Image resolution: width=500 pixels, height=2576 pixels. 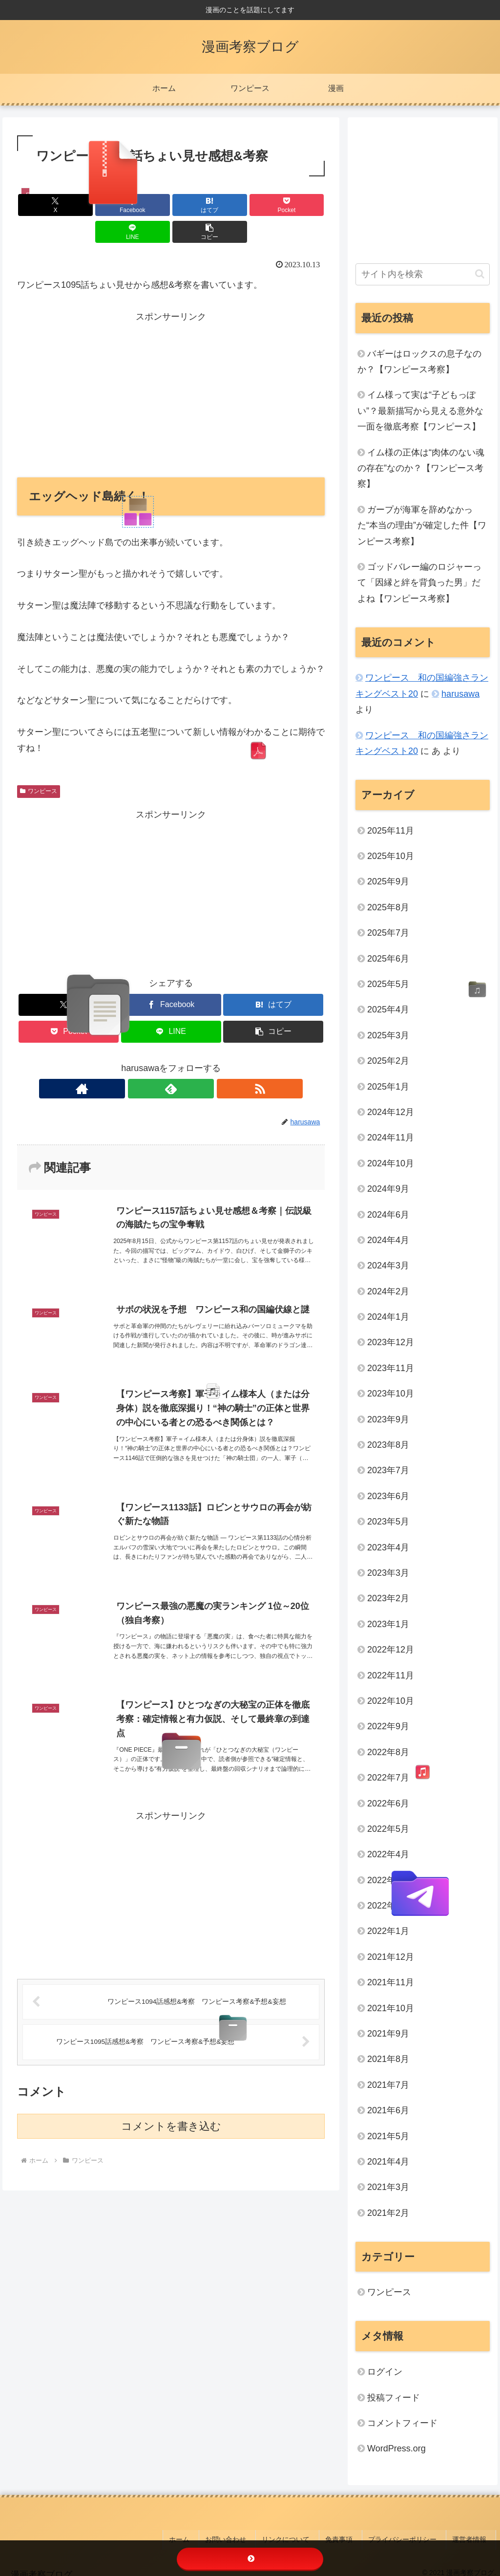 What do you see at coordinates (477, 989) in the screenshot?
I see `open your music folder` at bounding box center [477, 989].